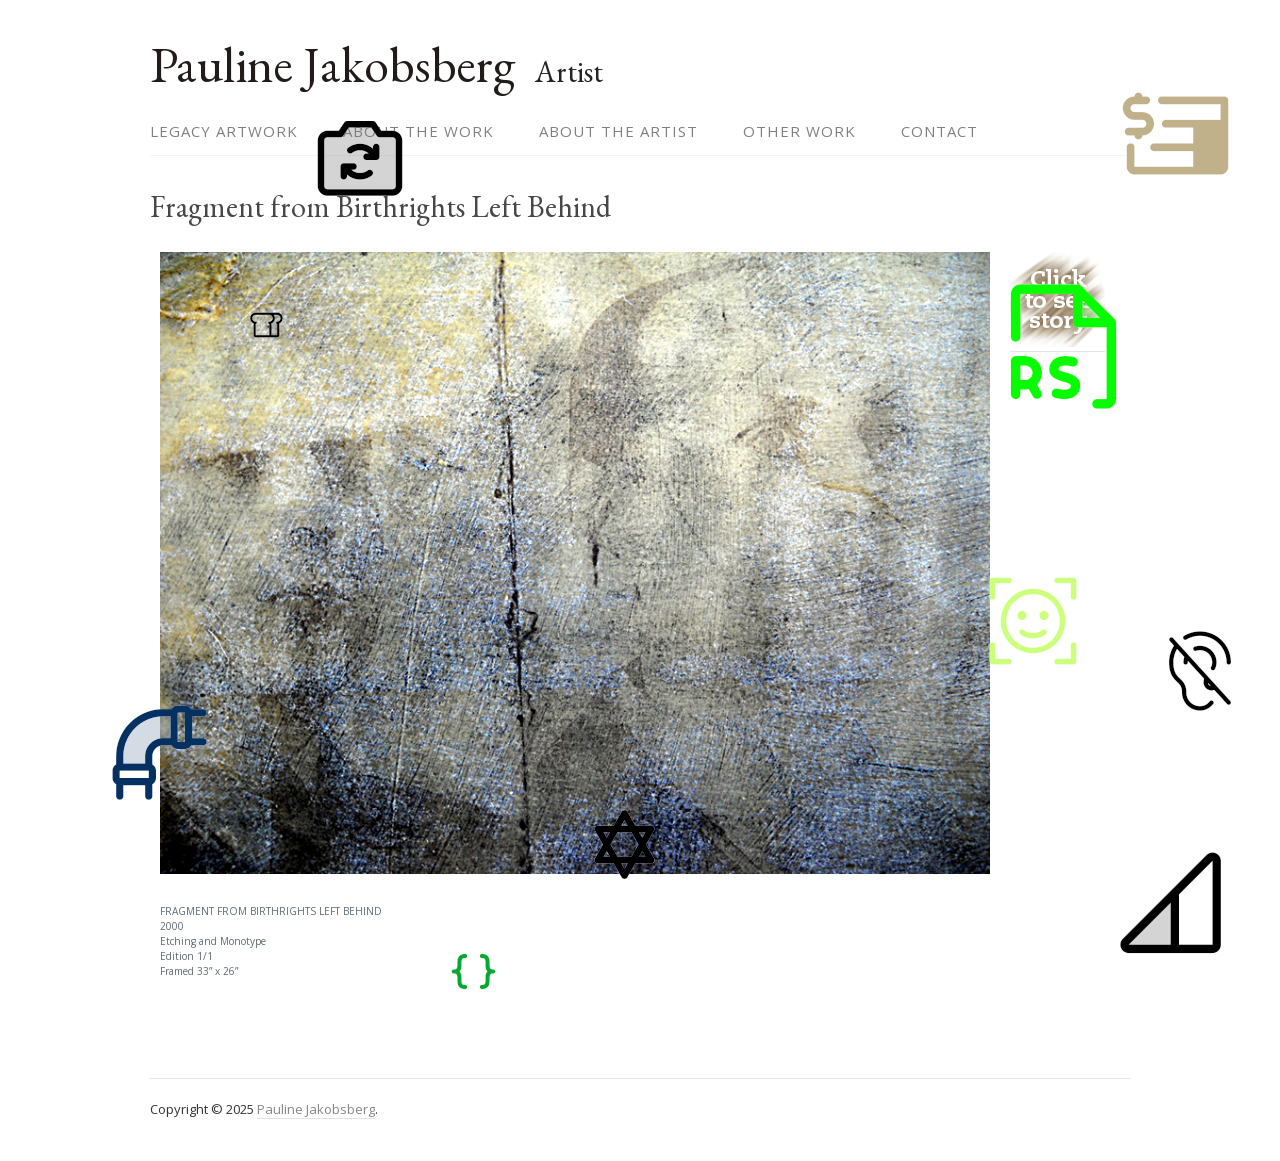 The height and width of the screenshot is (1161, 1280). I want to click on a Rust source code file, so click(1063, 346).